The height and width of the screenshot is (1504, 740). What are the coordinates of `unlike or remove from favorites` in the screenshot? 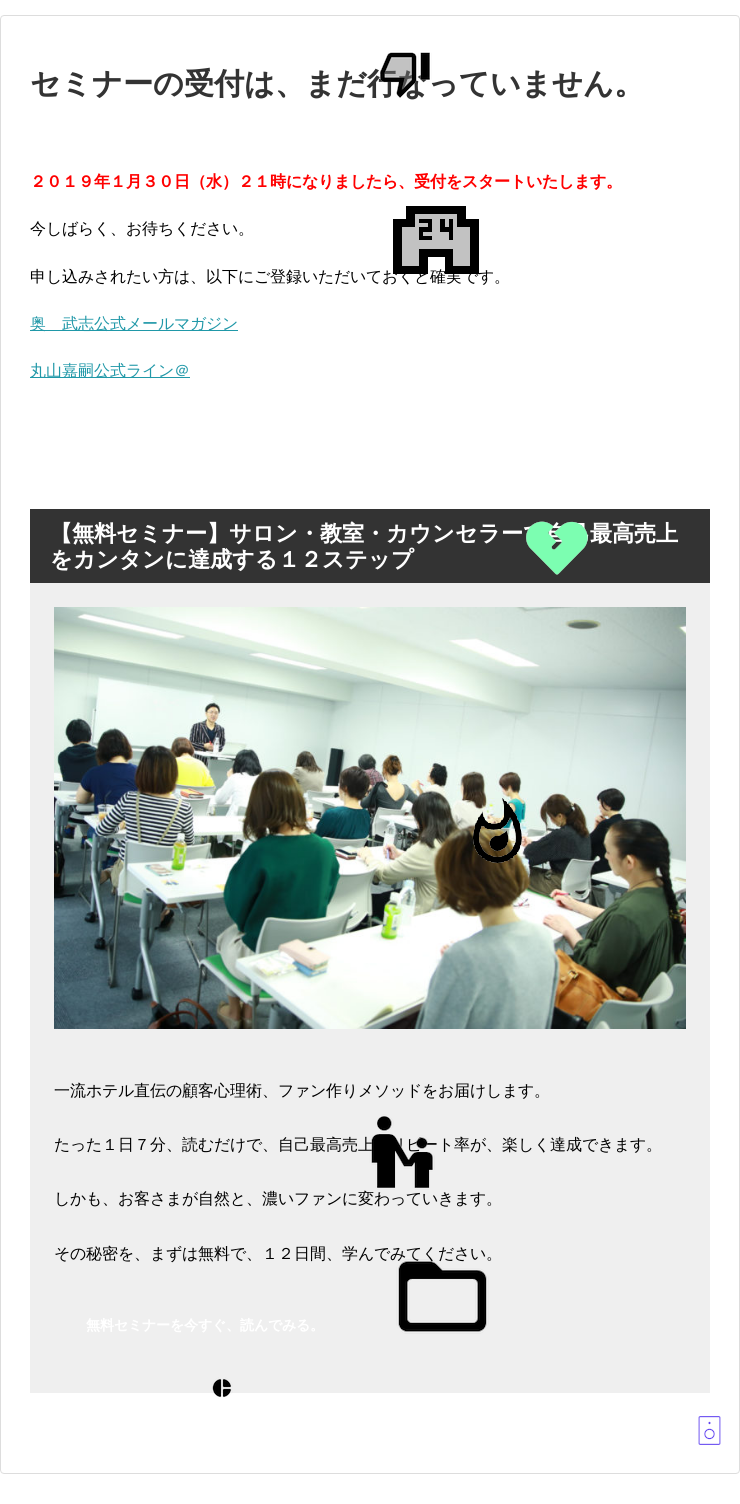 It's located at (557, 546).